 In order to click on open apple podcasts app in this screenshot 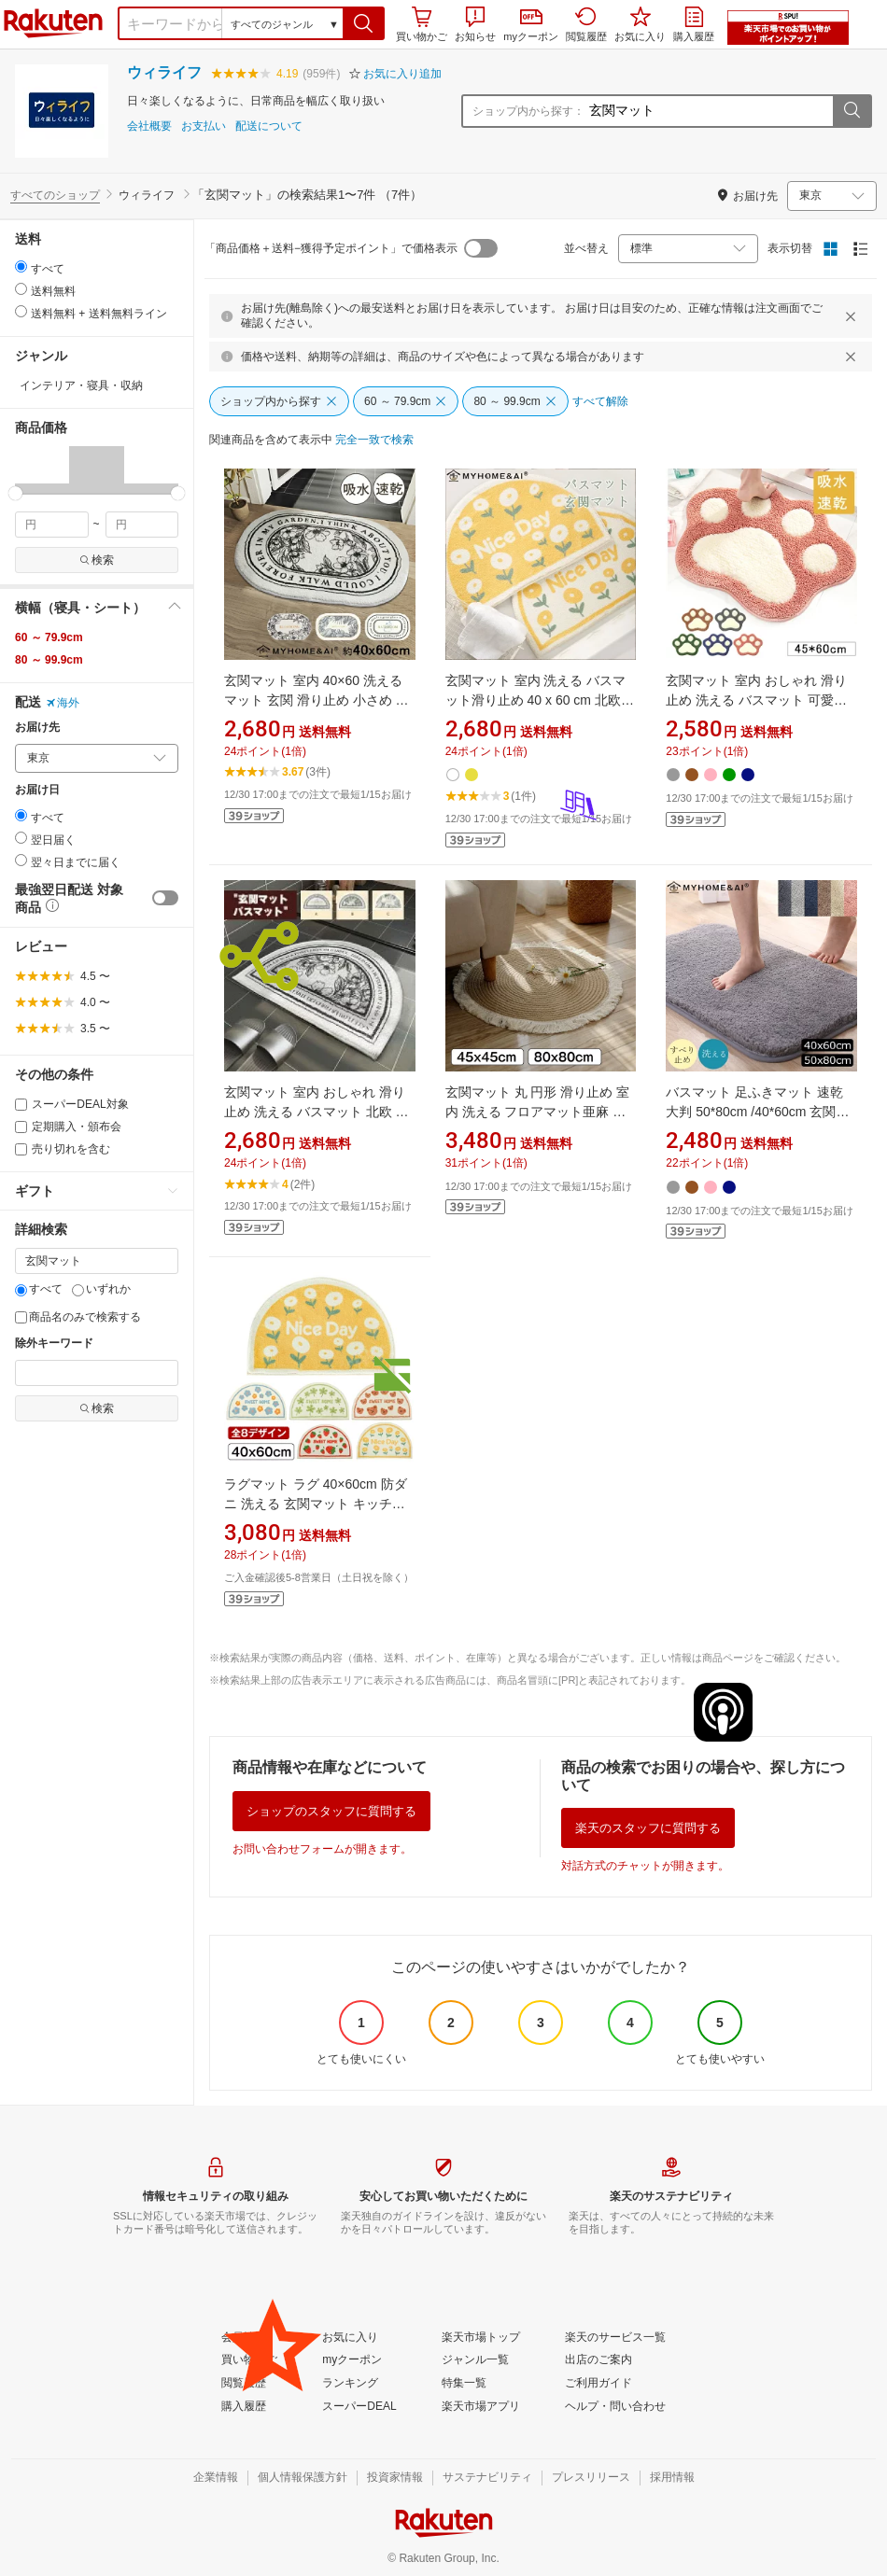, I will do `click(723, 1712)`.